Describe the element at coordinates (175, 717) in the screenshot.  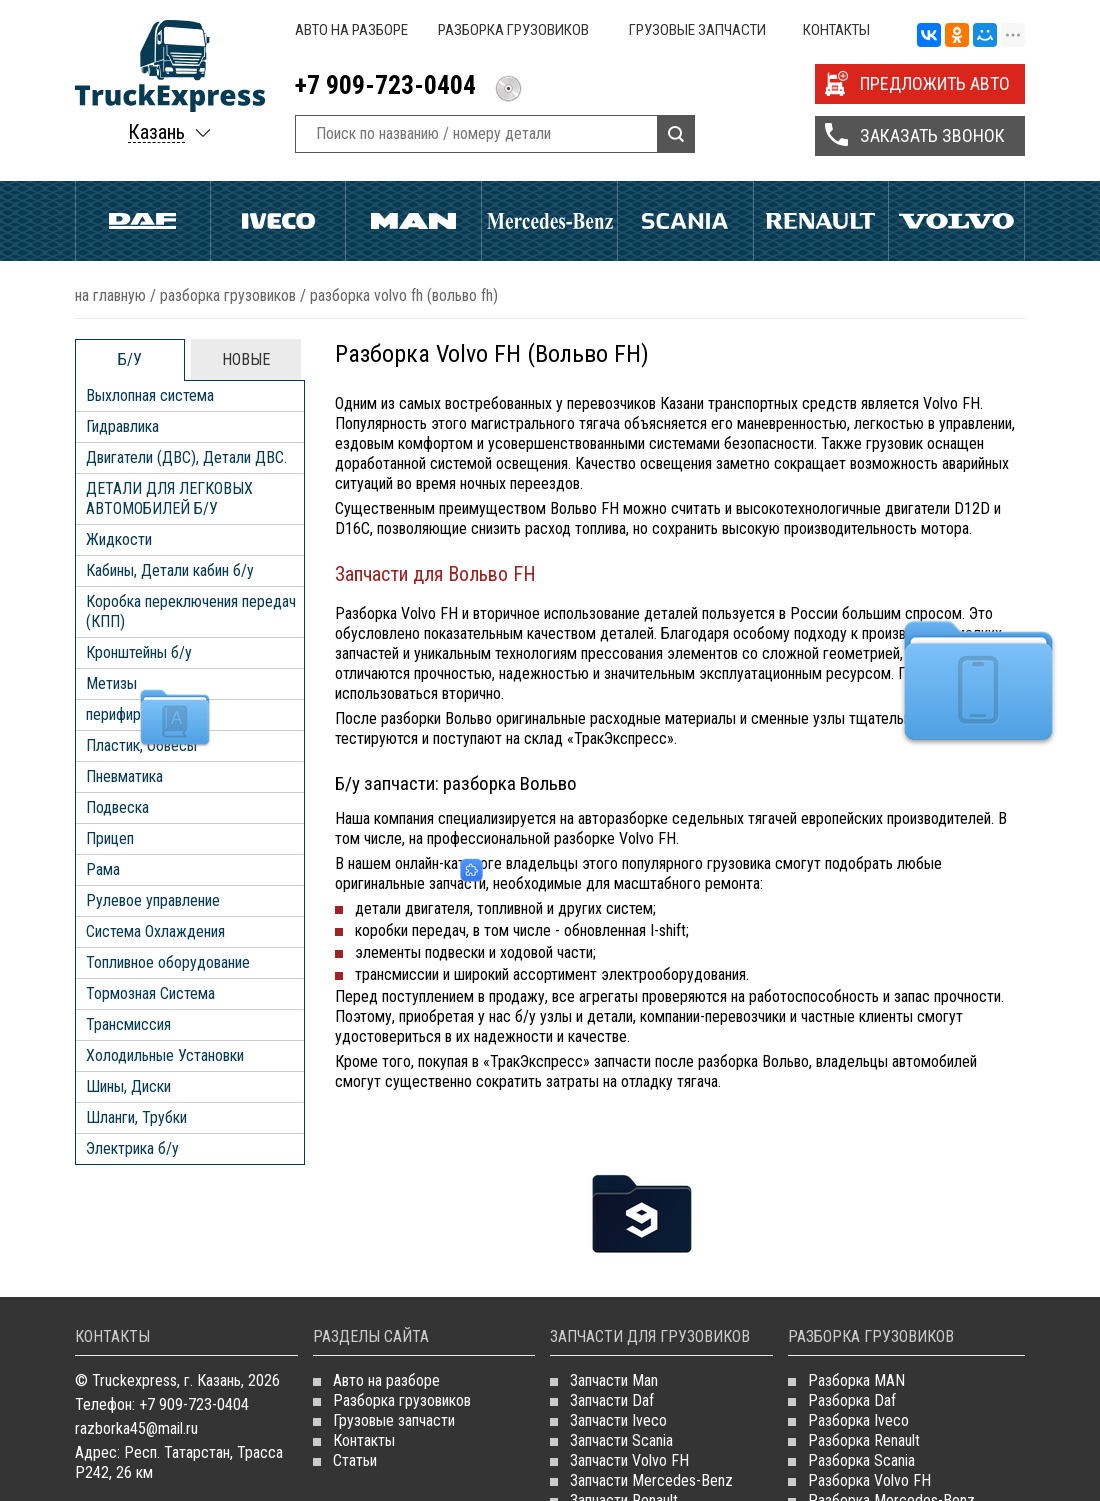
I see `open typography or font-related files folder` at that location.